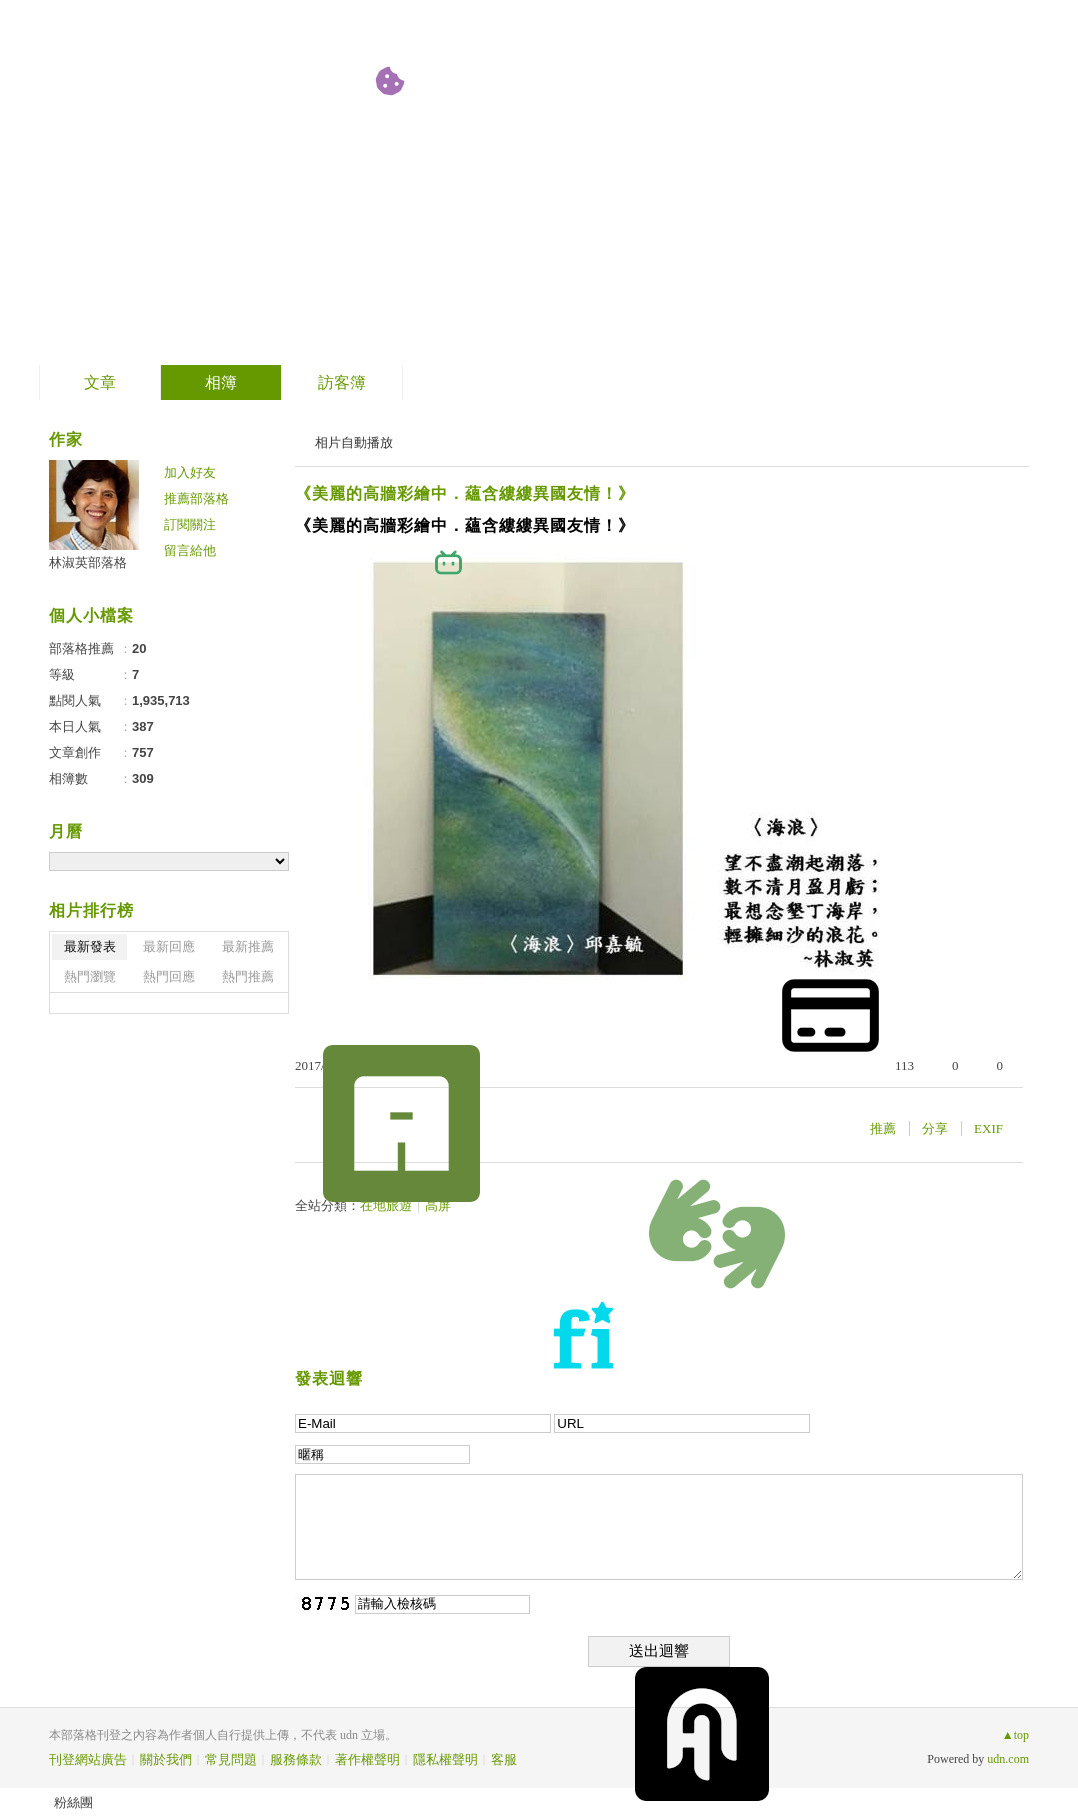 The width and height of the screenshot is (1078, 1818). I want to click on fonticons brand logo, so click(583, 1333).